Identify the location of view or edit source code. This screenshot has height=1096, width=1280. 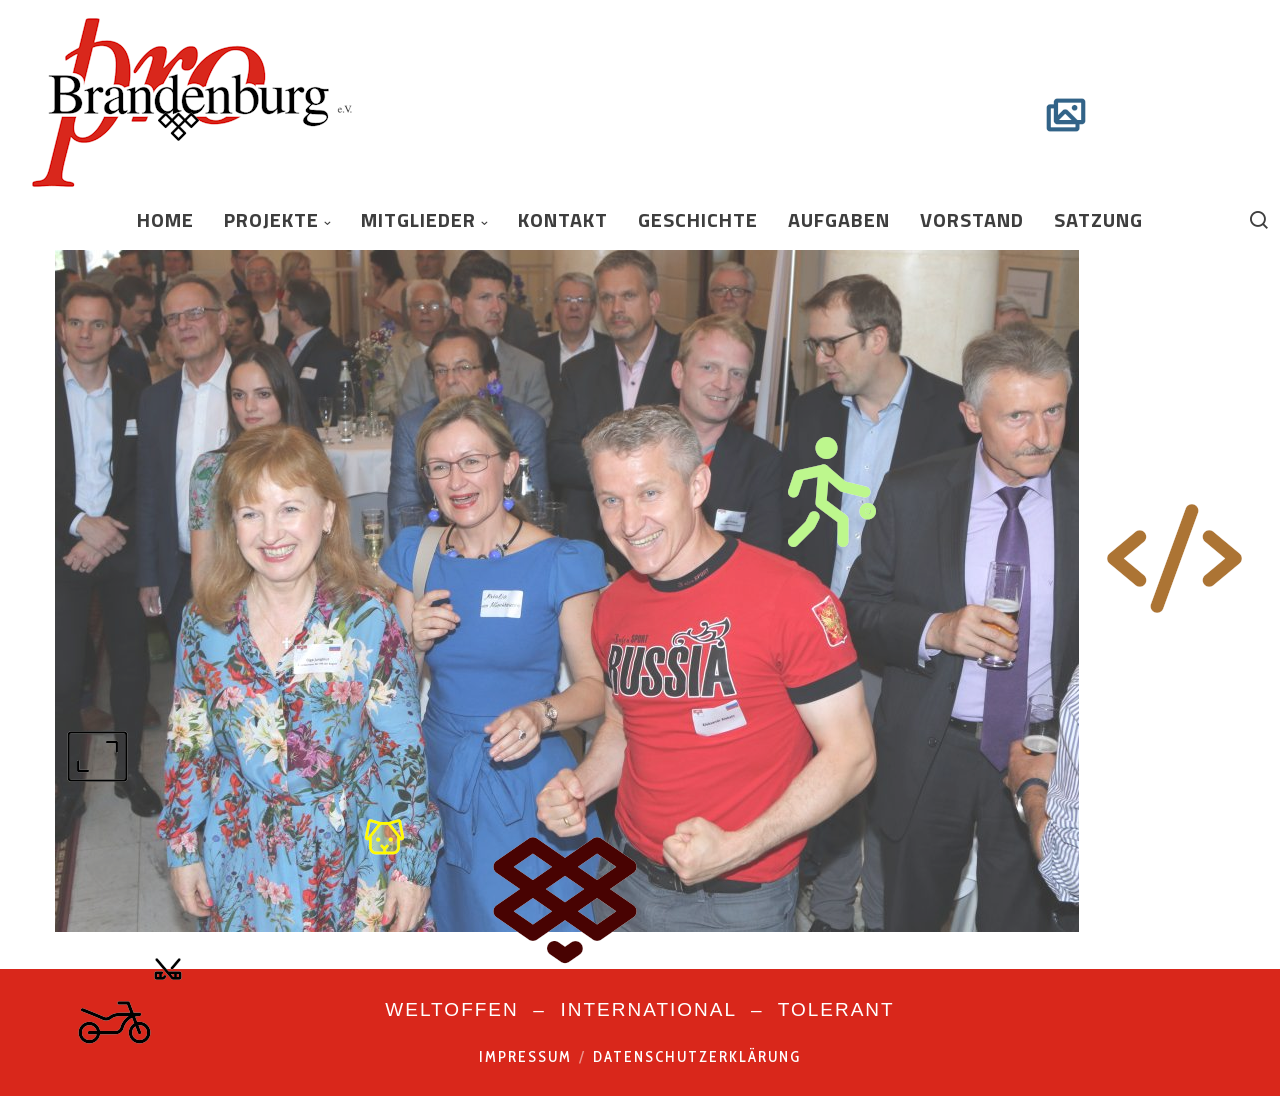
(1174, 558).